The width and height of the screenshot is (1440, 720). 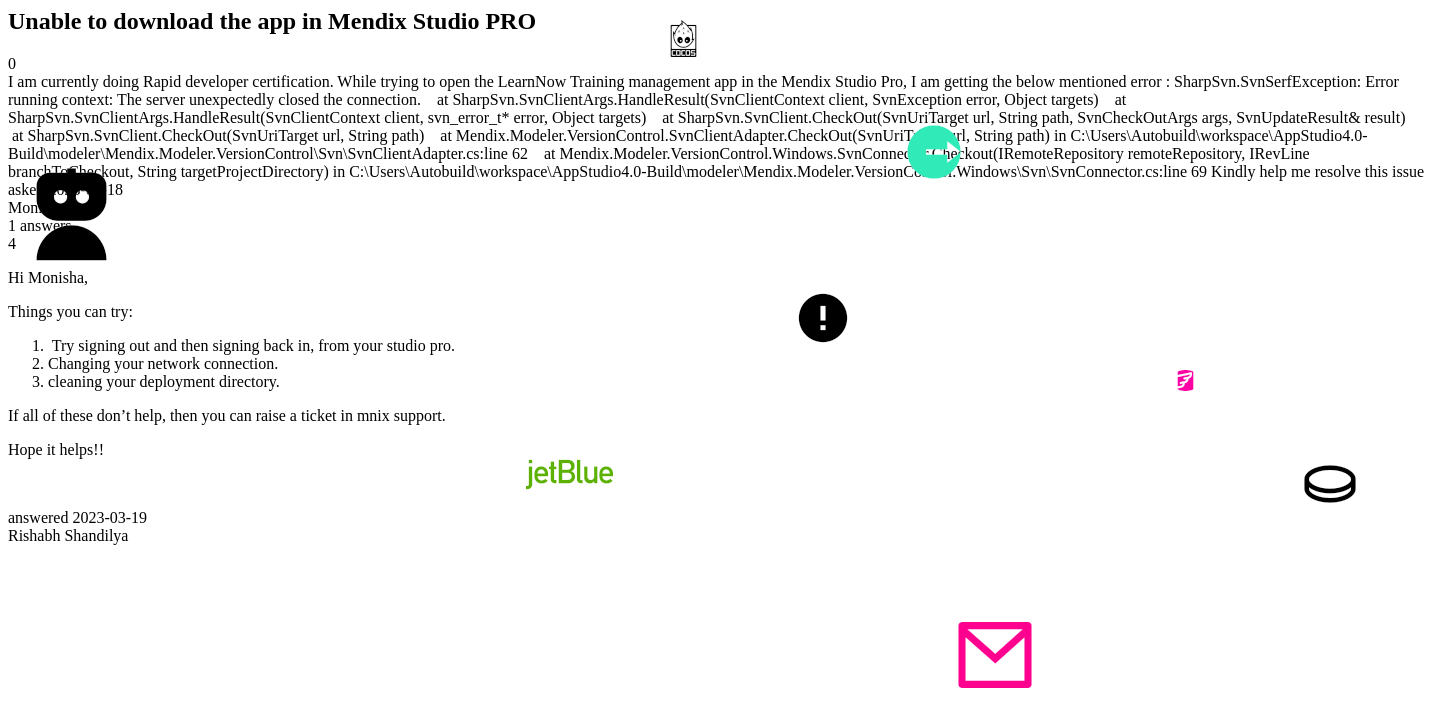 What do you see at coordinates (71, 216) in the screenshot?
I see `access AI assistant or chatbot features` at bounding box center [71, 216].